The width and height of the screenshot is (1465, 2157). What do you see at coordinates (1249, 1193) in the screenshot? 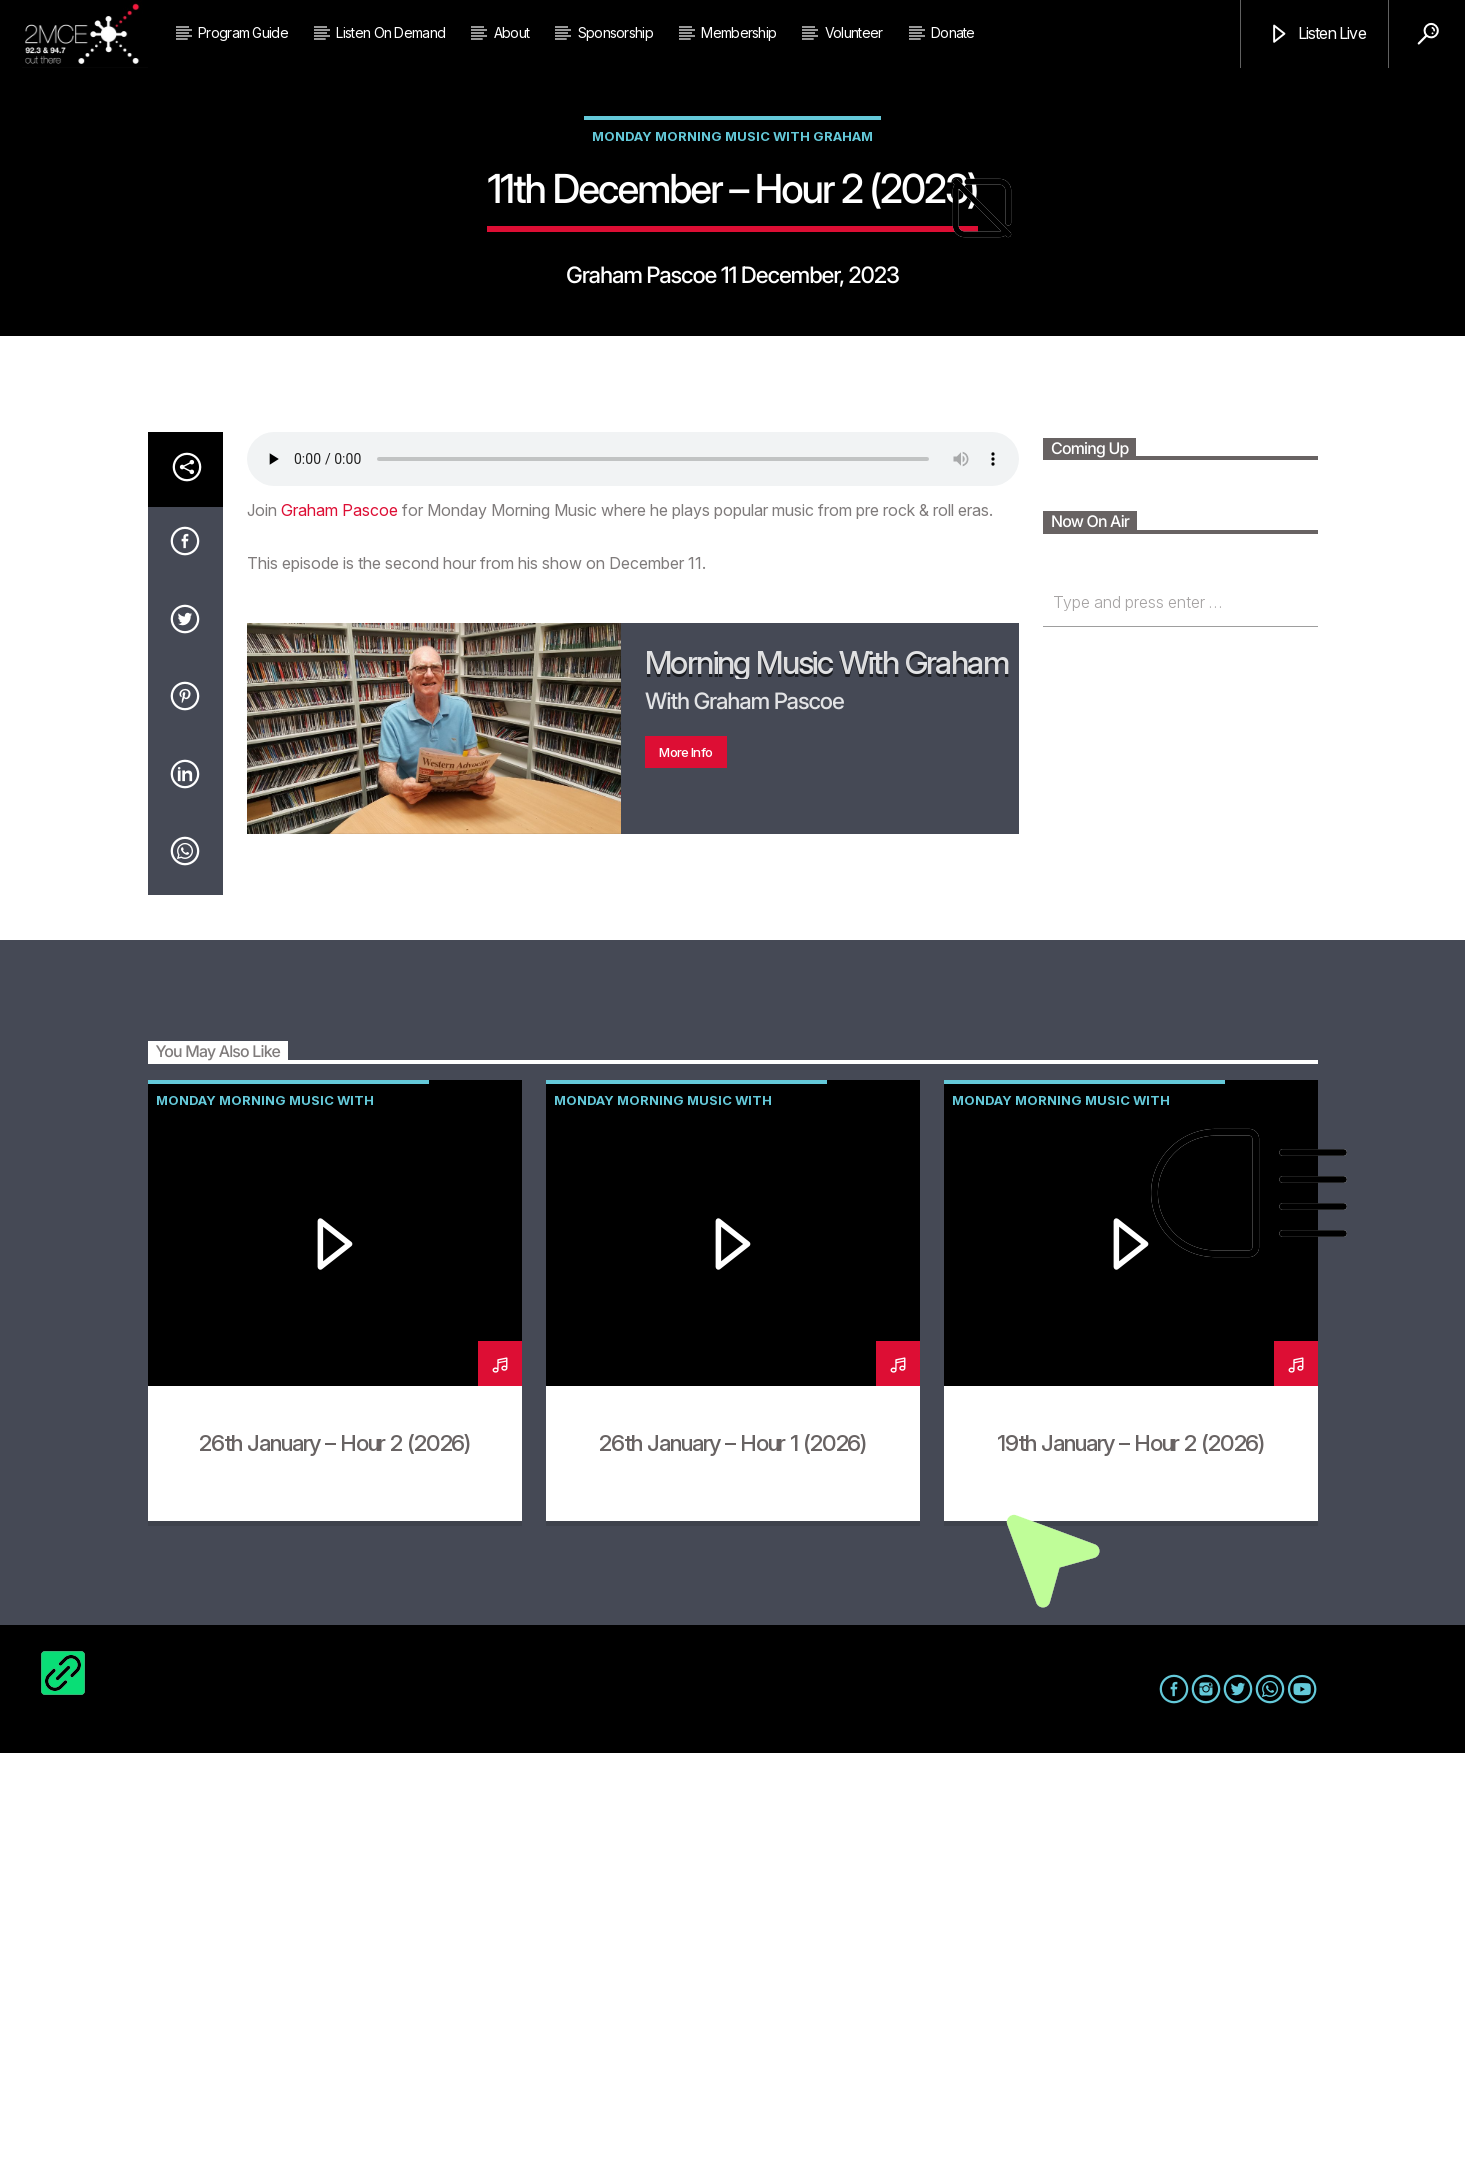
I see `toggle vehicle headlights on/off` at bounding box center [1249, 1193].